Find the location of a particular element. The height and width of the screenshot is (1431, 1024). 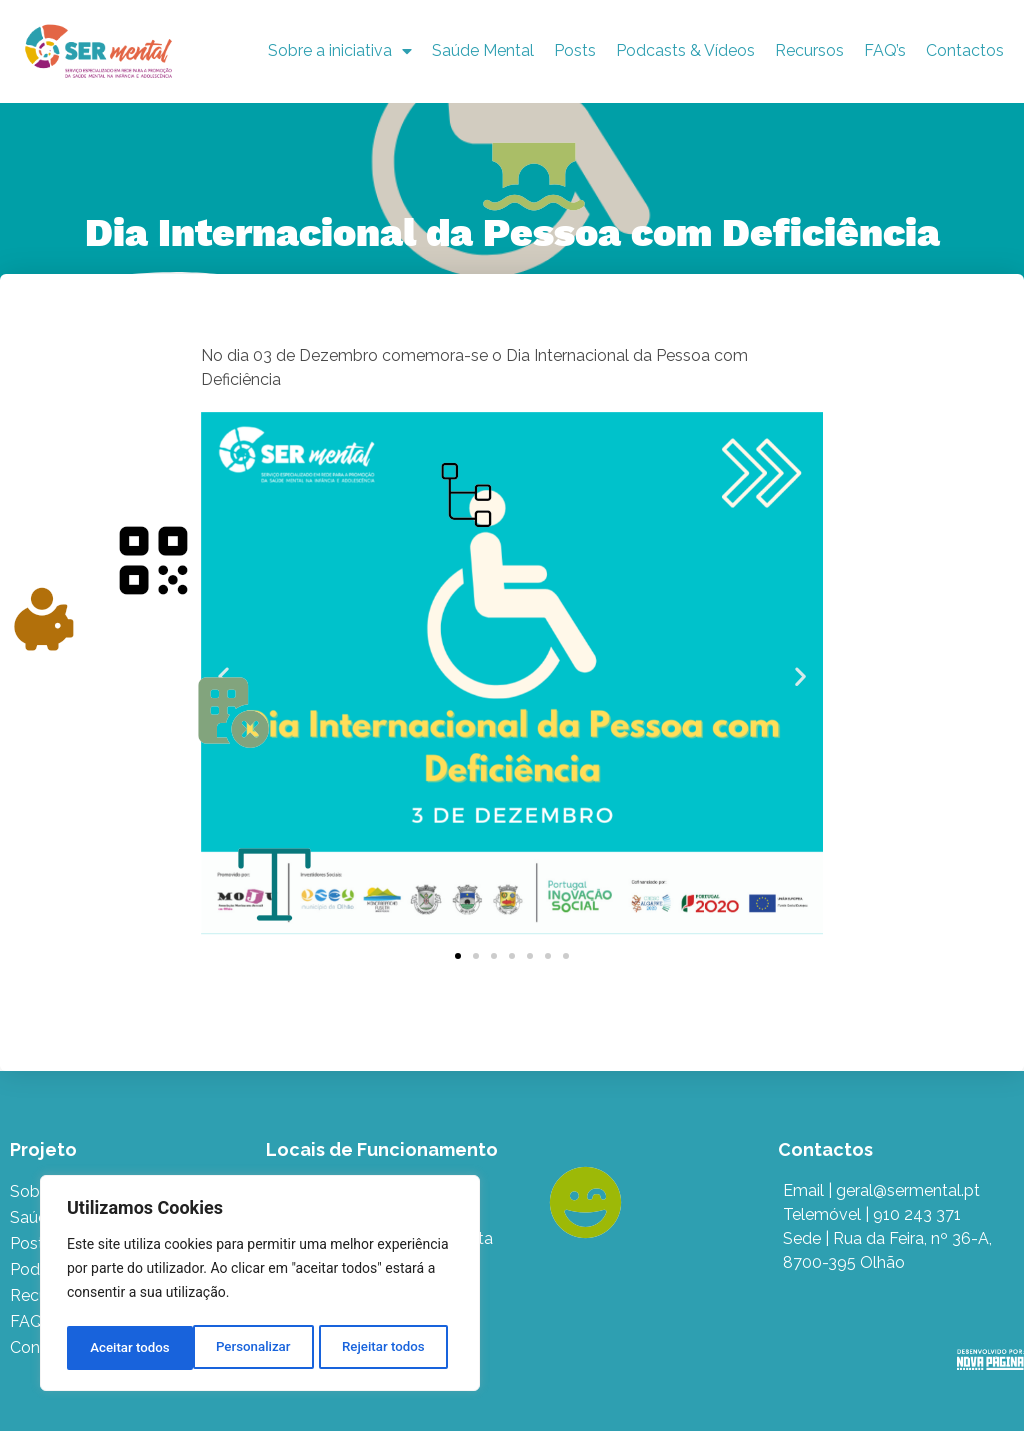

scan or generate a QR code is located at coordinates (153, 560).